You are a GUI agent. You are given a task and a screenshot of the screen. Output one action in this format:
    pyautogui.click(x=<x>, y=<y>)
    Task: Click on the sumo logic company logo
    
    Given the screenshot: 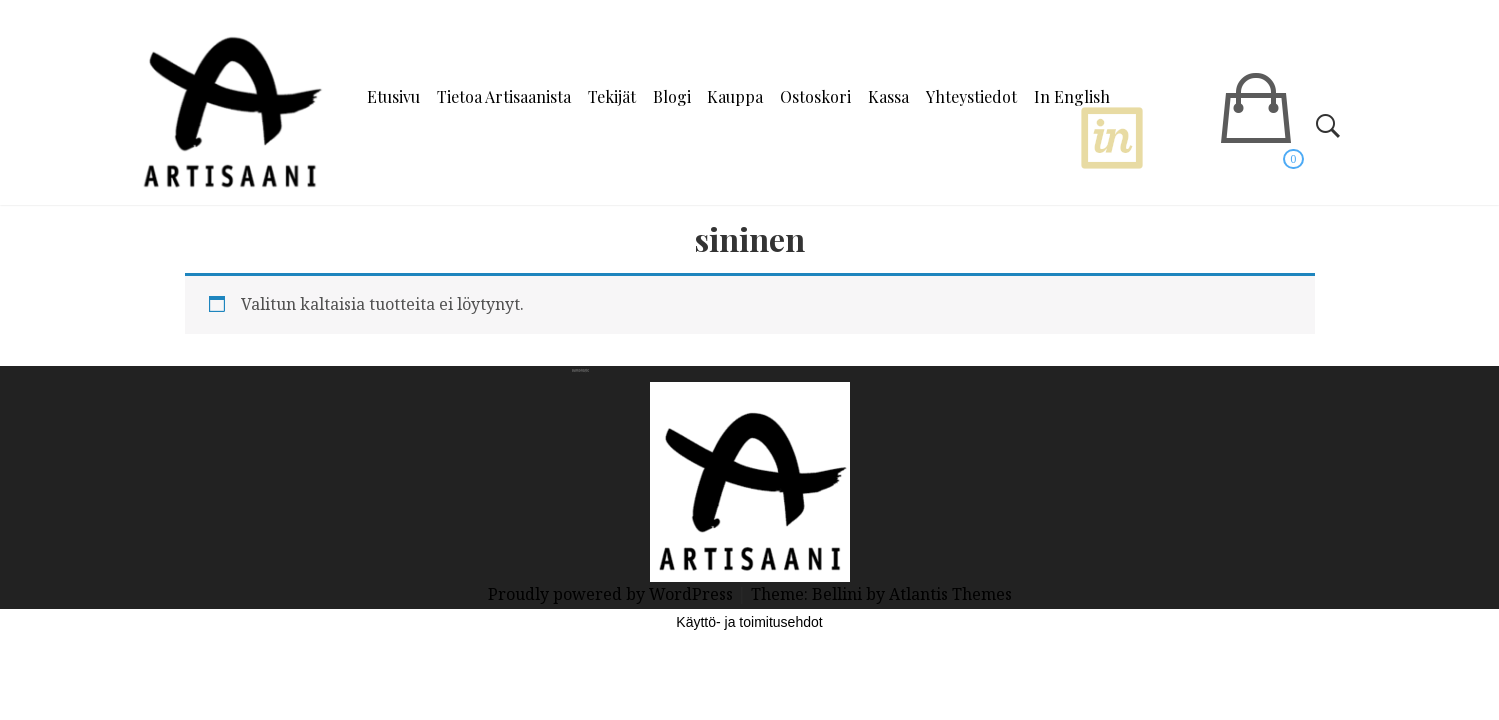 What is the action you would take?
    pyautogui.click(x=580, y=370)
    